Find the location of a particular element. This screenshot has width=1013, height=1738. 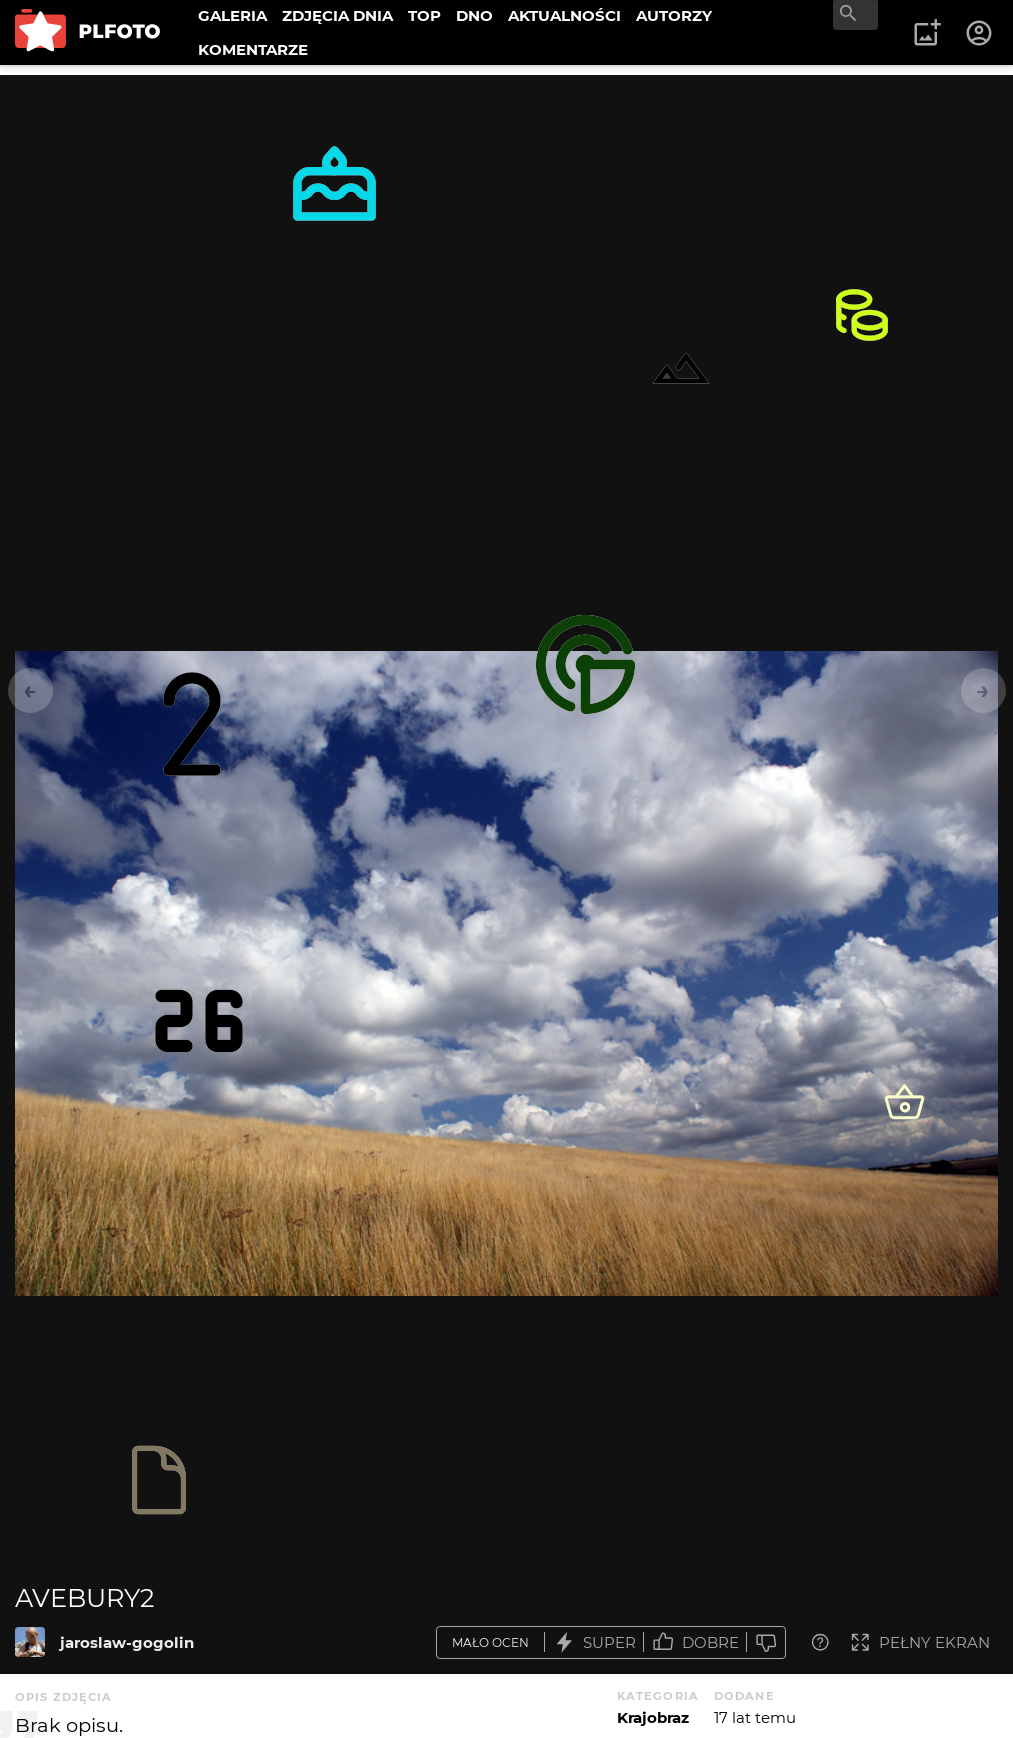

scan nearby devices or networks is located at coordinates (585, 664).